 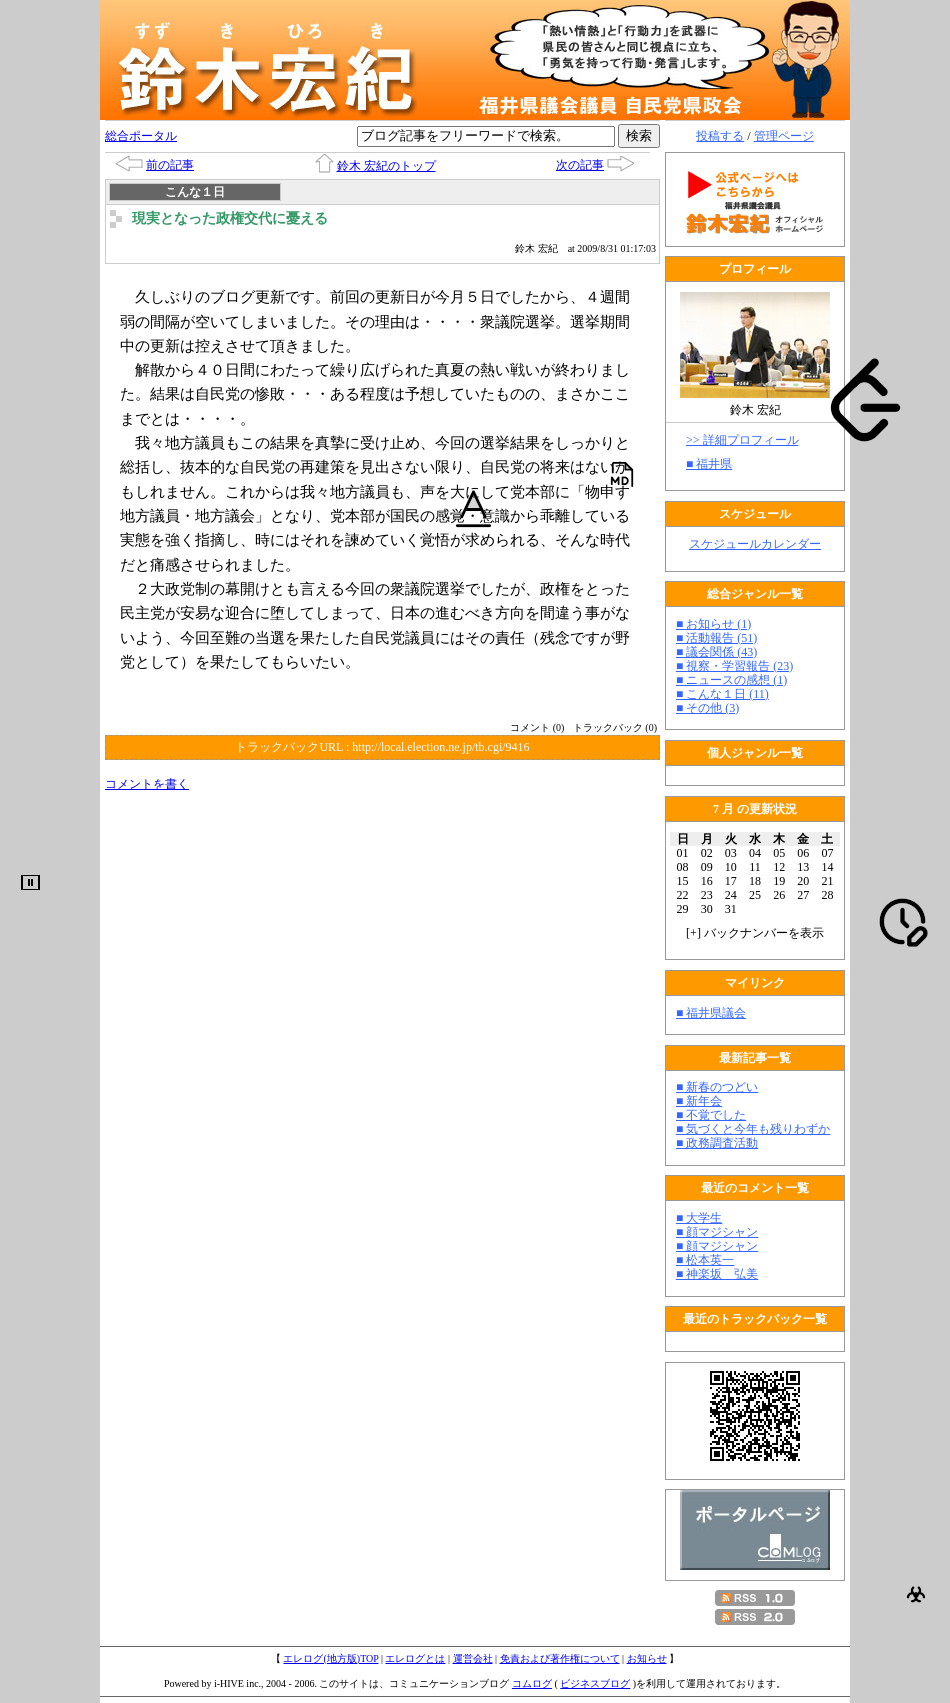 What do you see at coordinates (916, 1595) in the screenshot?
I see `indicates hazardous or biohazardous material warning` at bounding box center [916, 1595].